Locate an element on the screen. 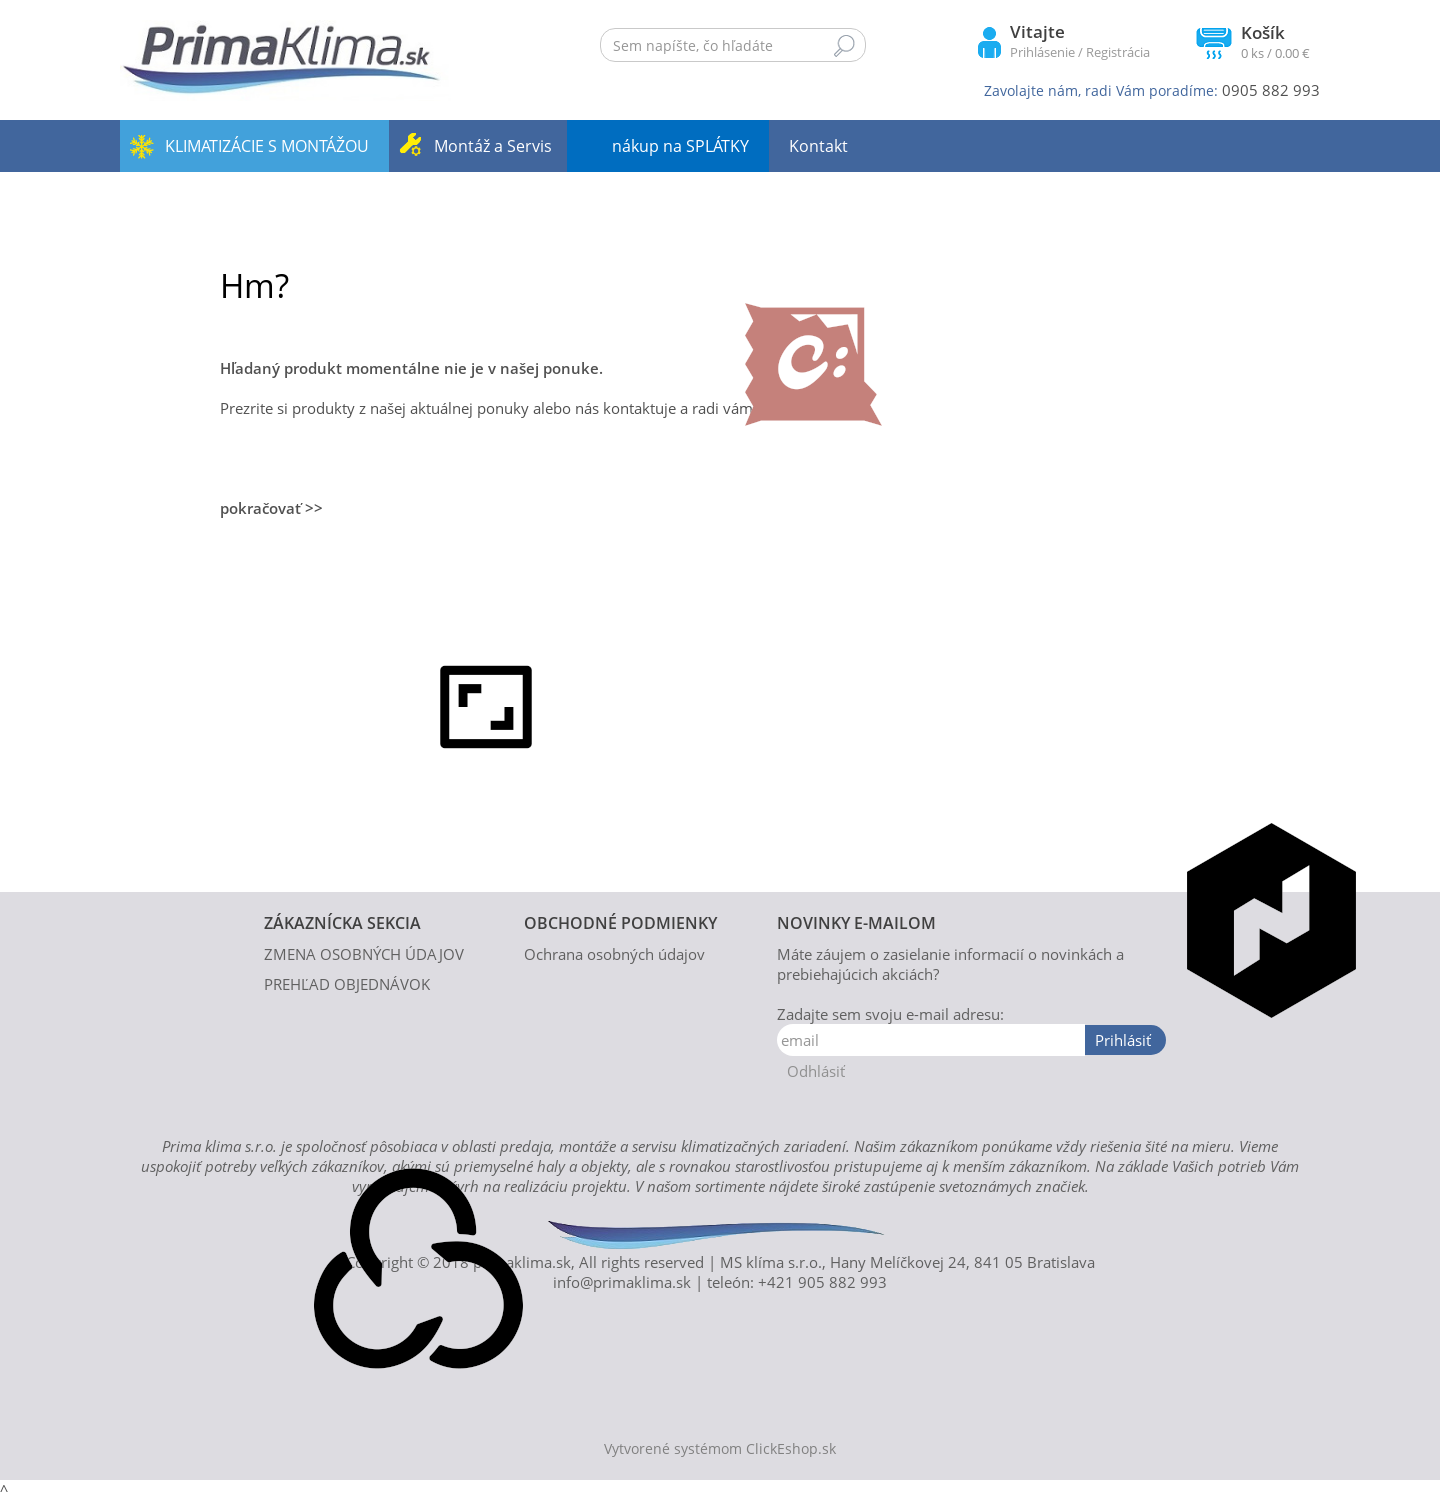  HashiCorp Nomad application logo is located at coordinates (1271, 920).